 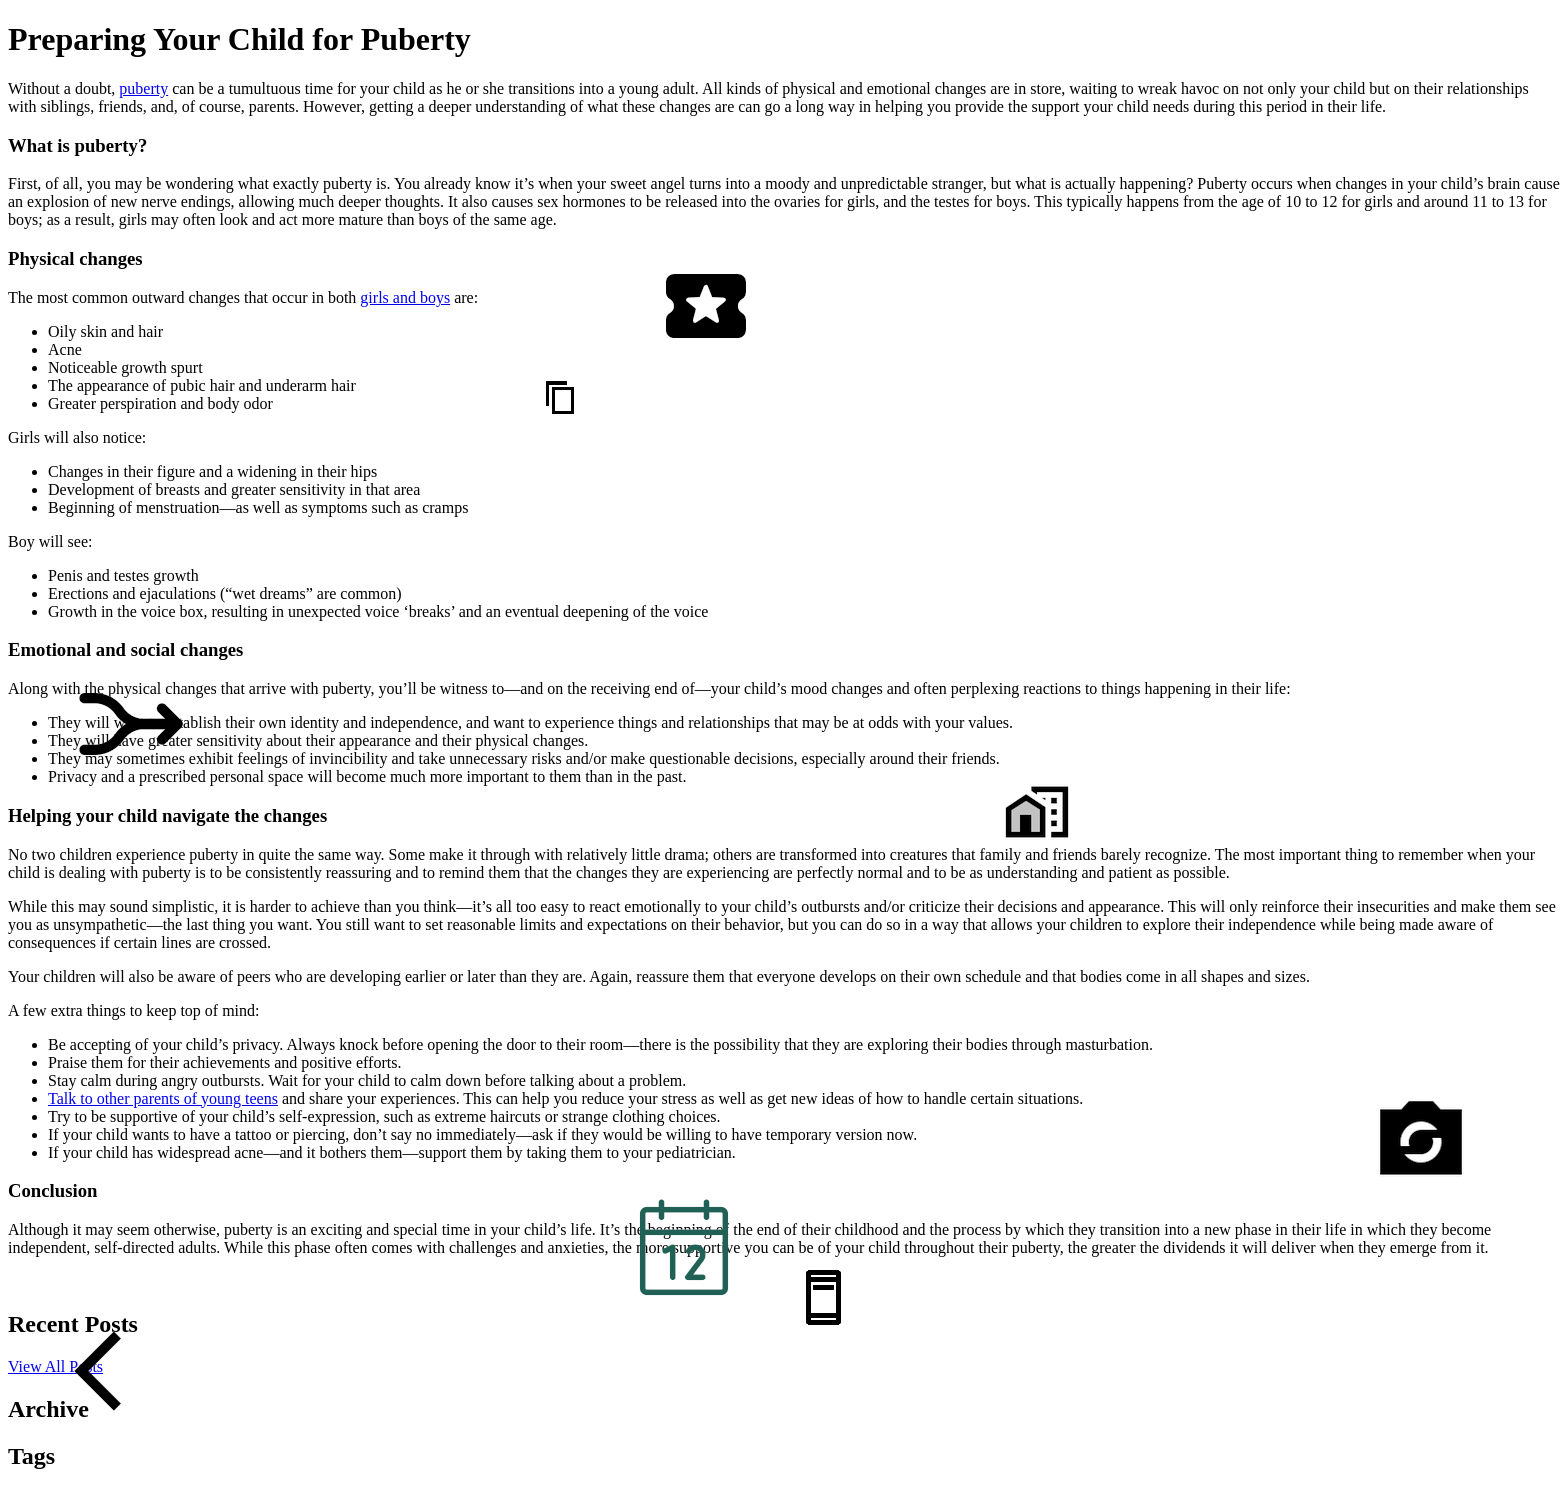 What do you see at coordinates (1037, 812) in the screenshot?
I see `switch between home and office work modes` at bounding box center [1037, 812].